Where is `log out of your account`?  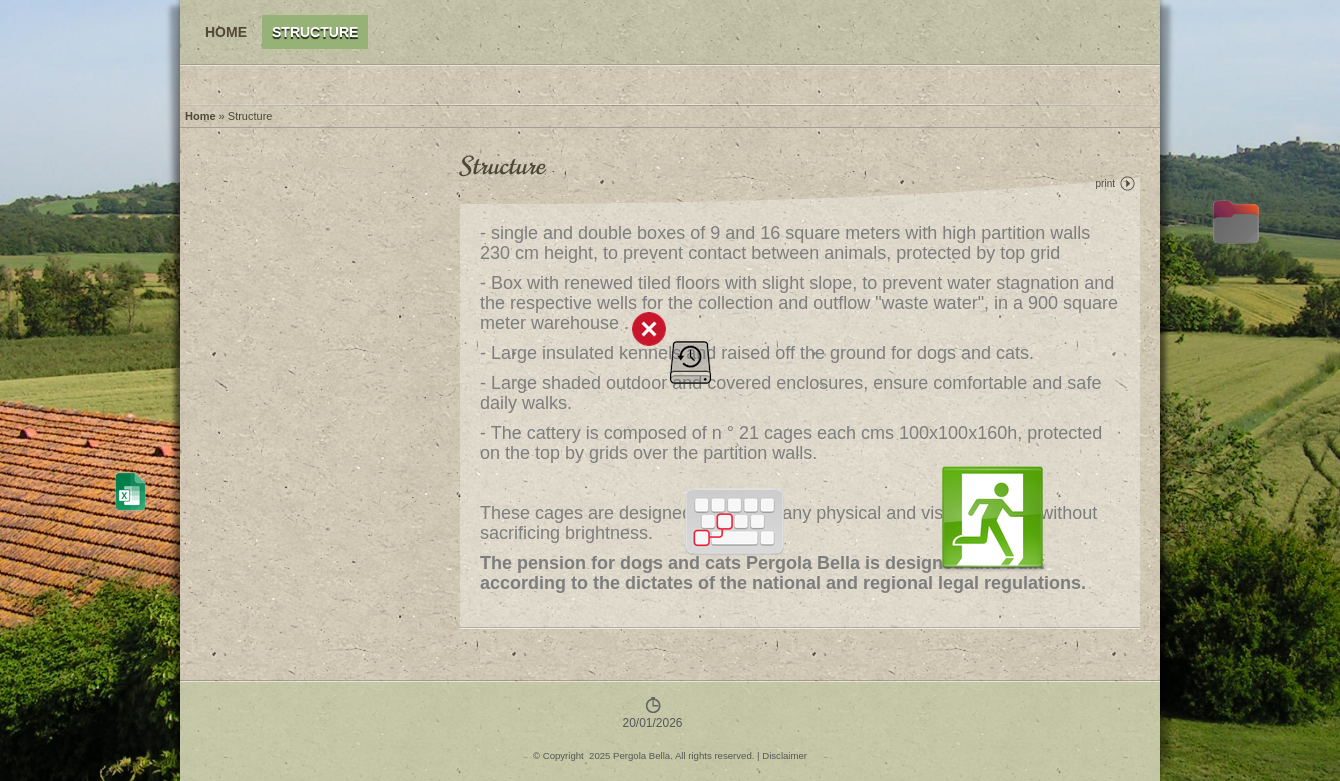 log out of your account is located at coordinates (992, 519).